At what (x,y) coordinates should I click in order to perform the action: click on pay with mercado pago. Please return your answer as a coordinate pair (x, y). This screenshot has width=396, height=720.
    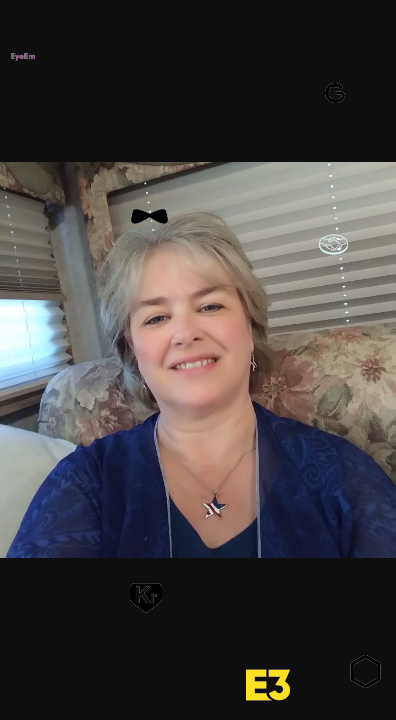
    Looking at the image, I should click on (333, 244).